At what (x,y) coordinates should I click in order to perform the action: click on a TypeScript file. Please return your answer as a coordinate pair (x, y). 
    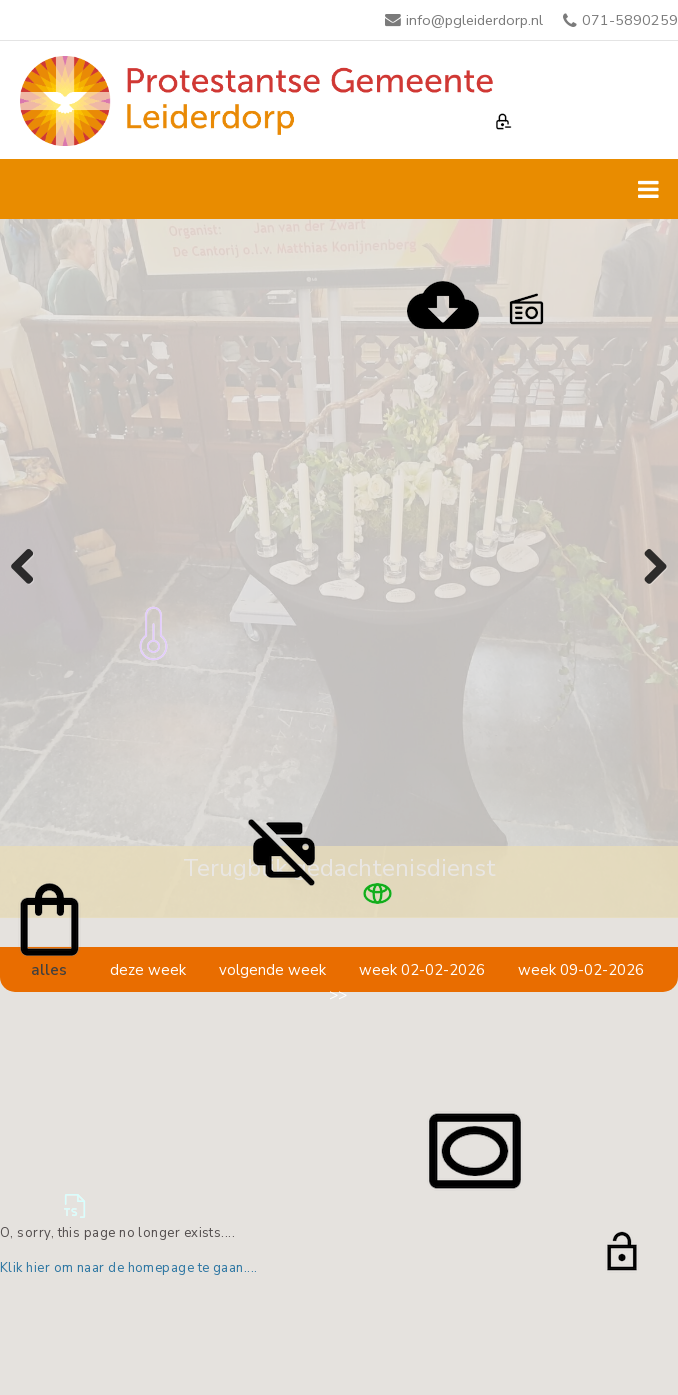
    Looking at the image, I should click on (75, 1206).